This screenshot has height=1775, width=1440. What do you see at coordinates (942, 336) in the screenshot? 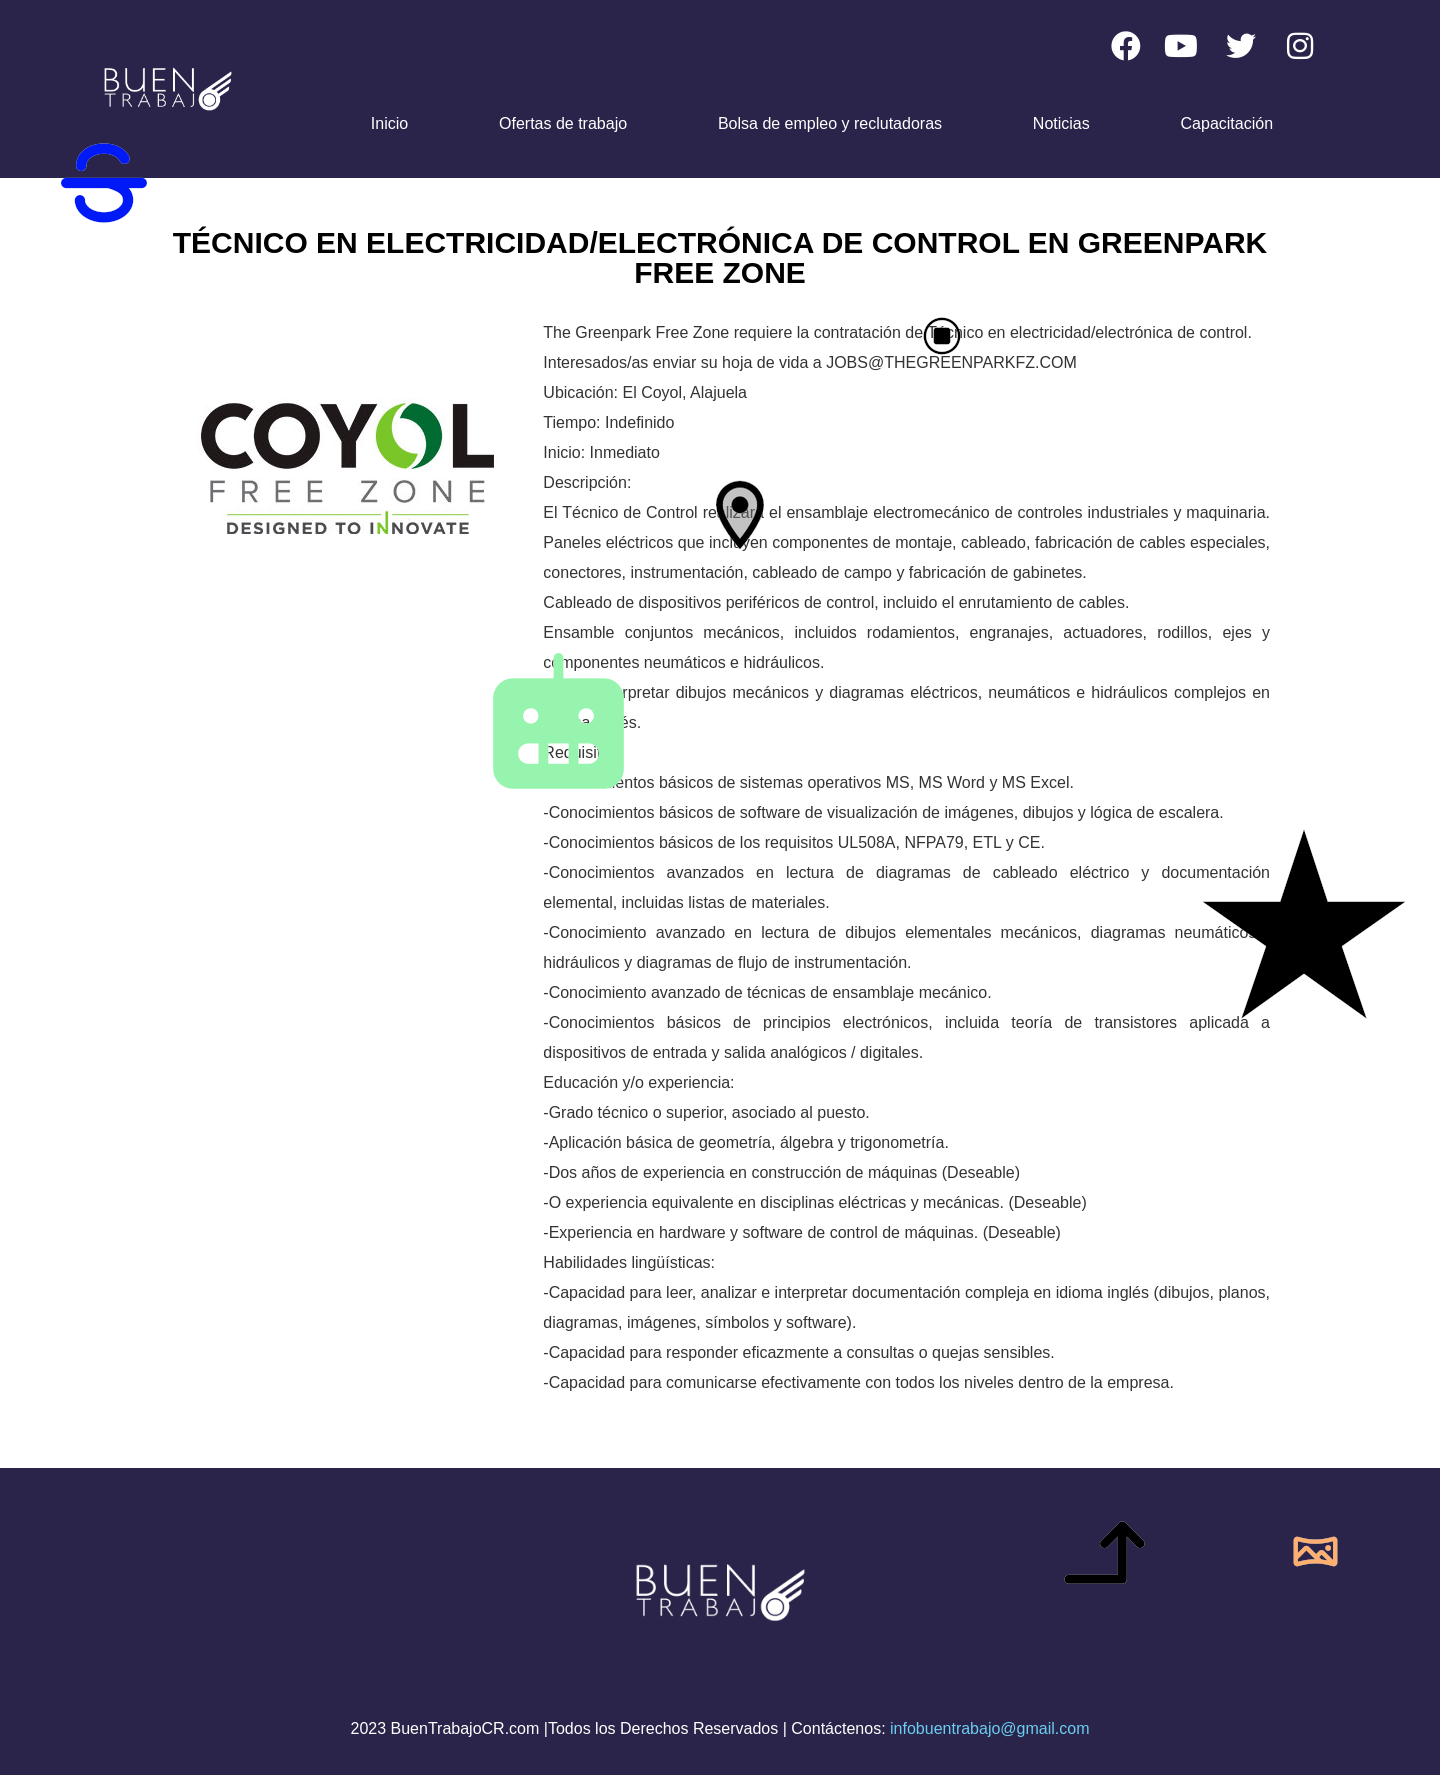
I see `stop or halt a current process` at bounding box center [942, 336].